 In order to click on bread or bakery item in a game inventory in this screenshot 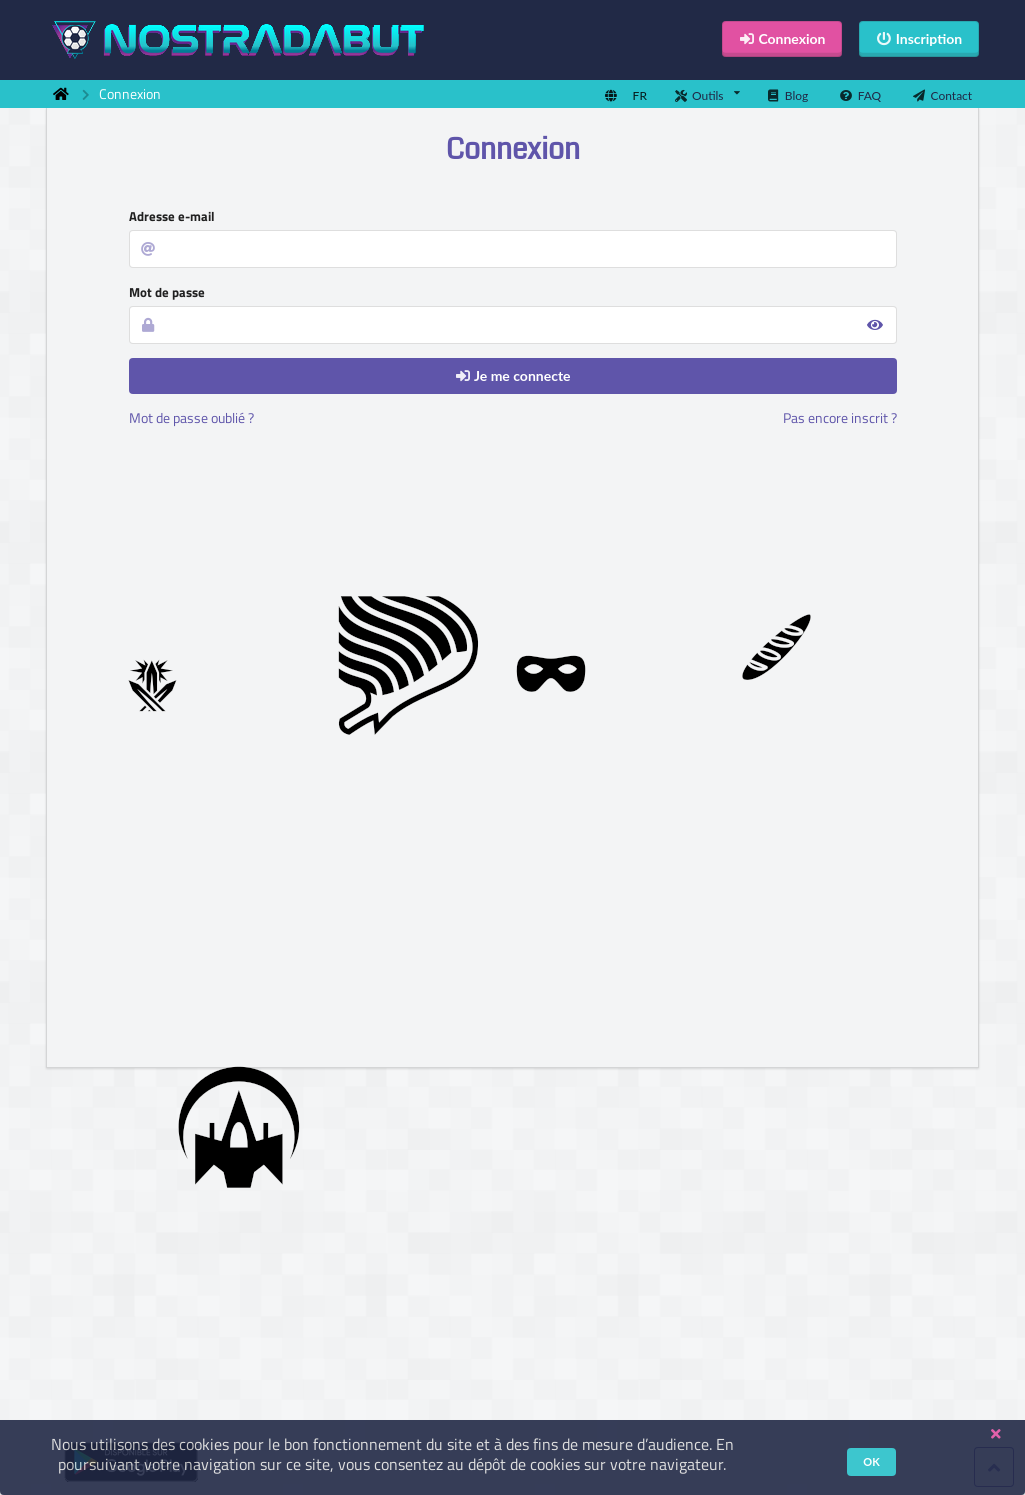, I will do `click(777, 647)`.